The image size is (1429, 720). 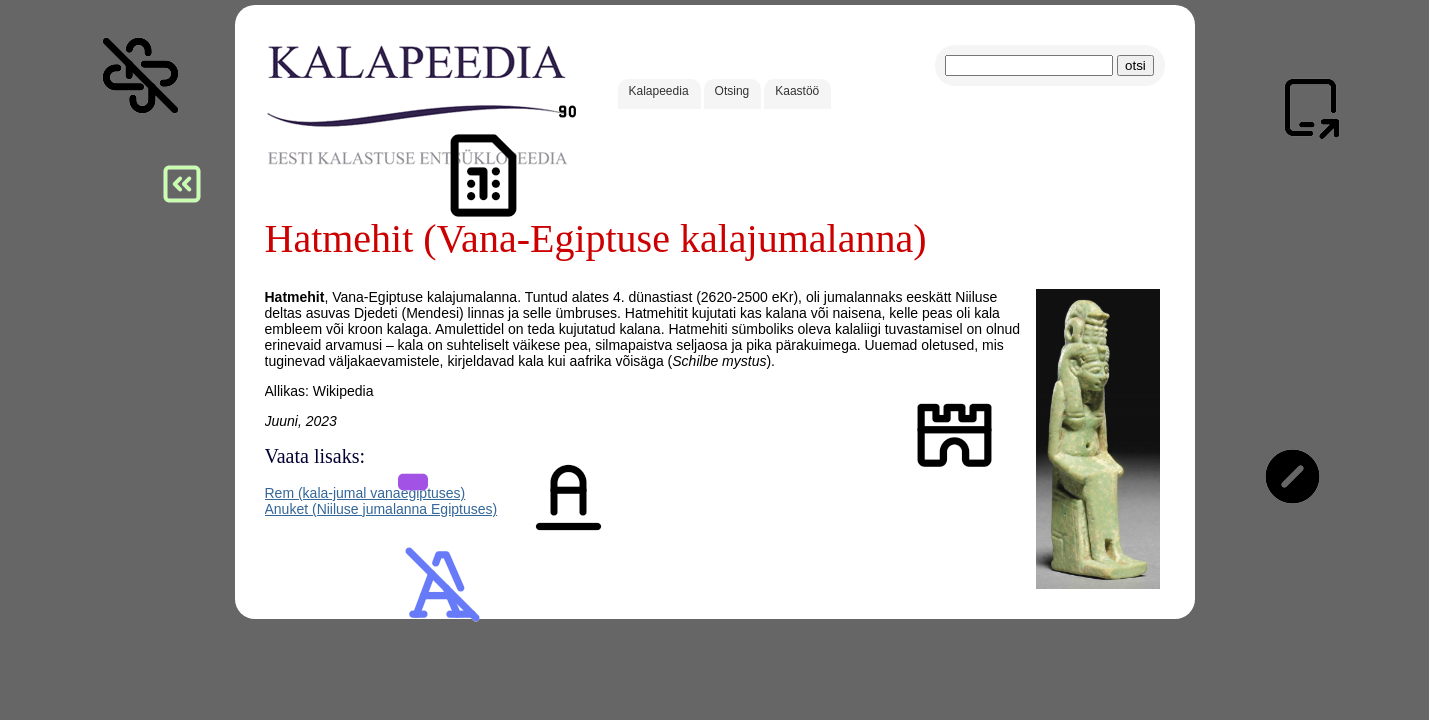 I want to click on go back to previous section, so click(x=182, y=184).